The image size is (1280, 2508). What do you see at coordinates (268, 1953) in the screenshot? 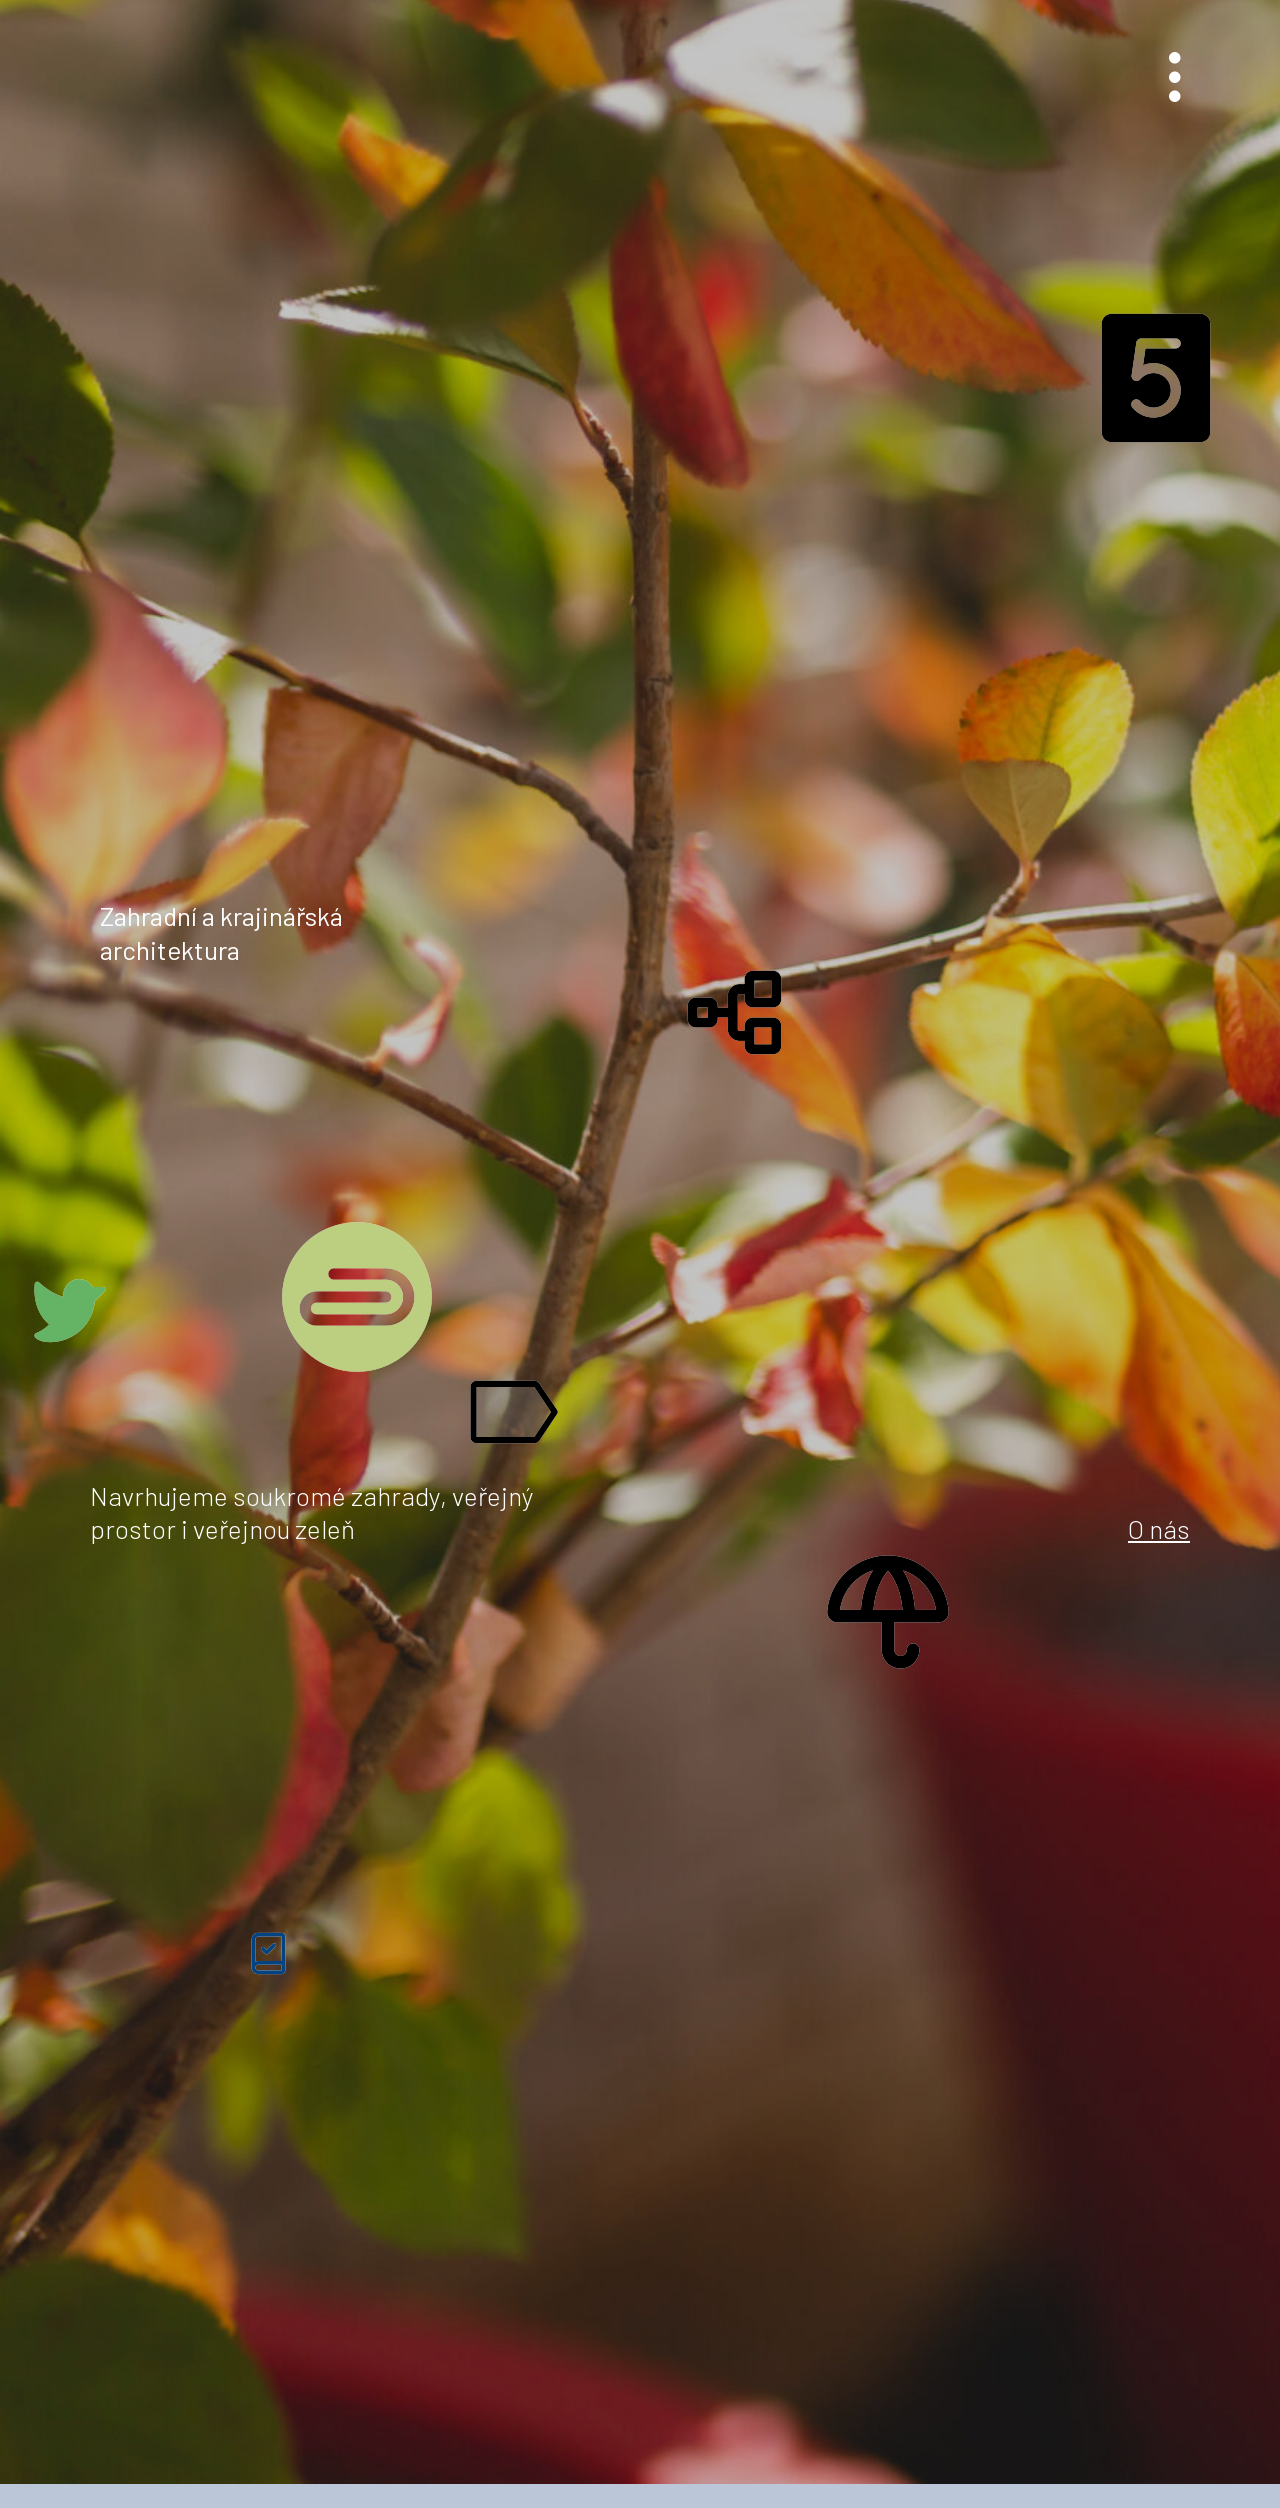
I see `mark a book as read or completed` at bounding box center [268, 1953].